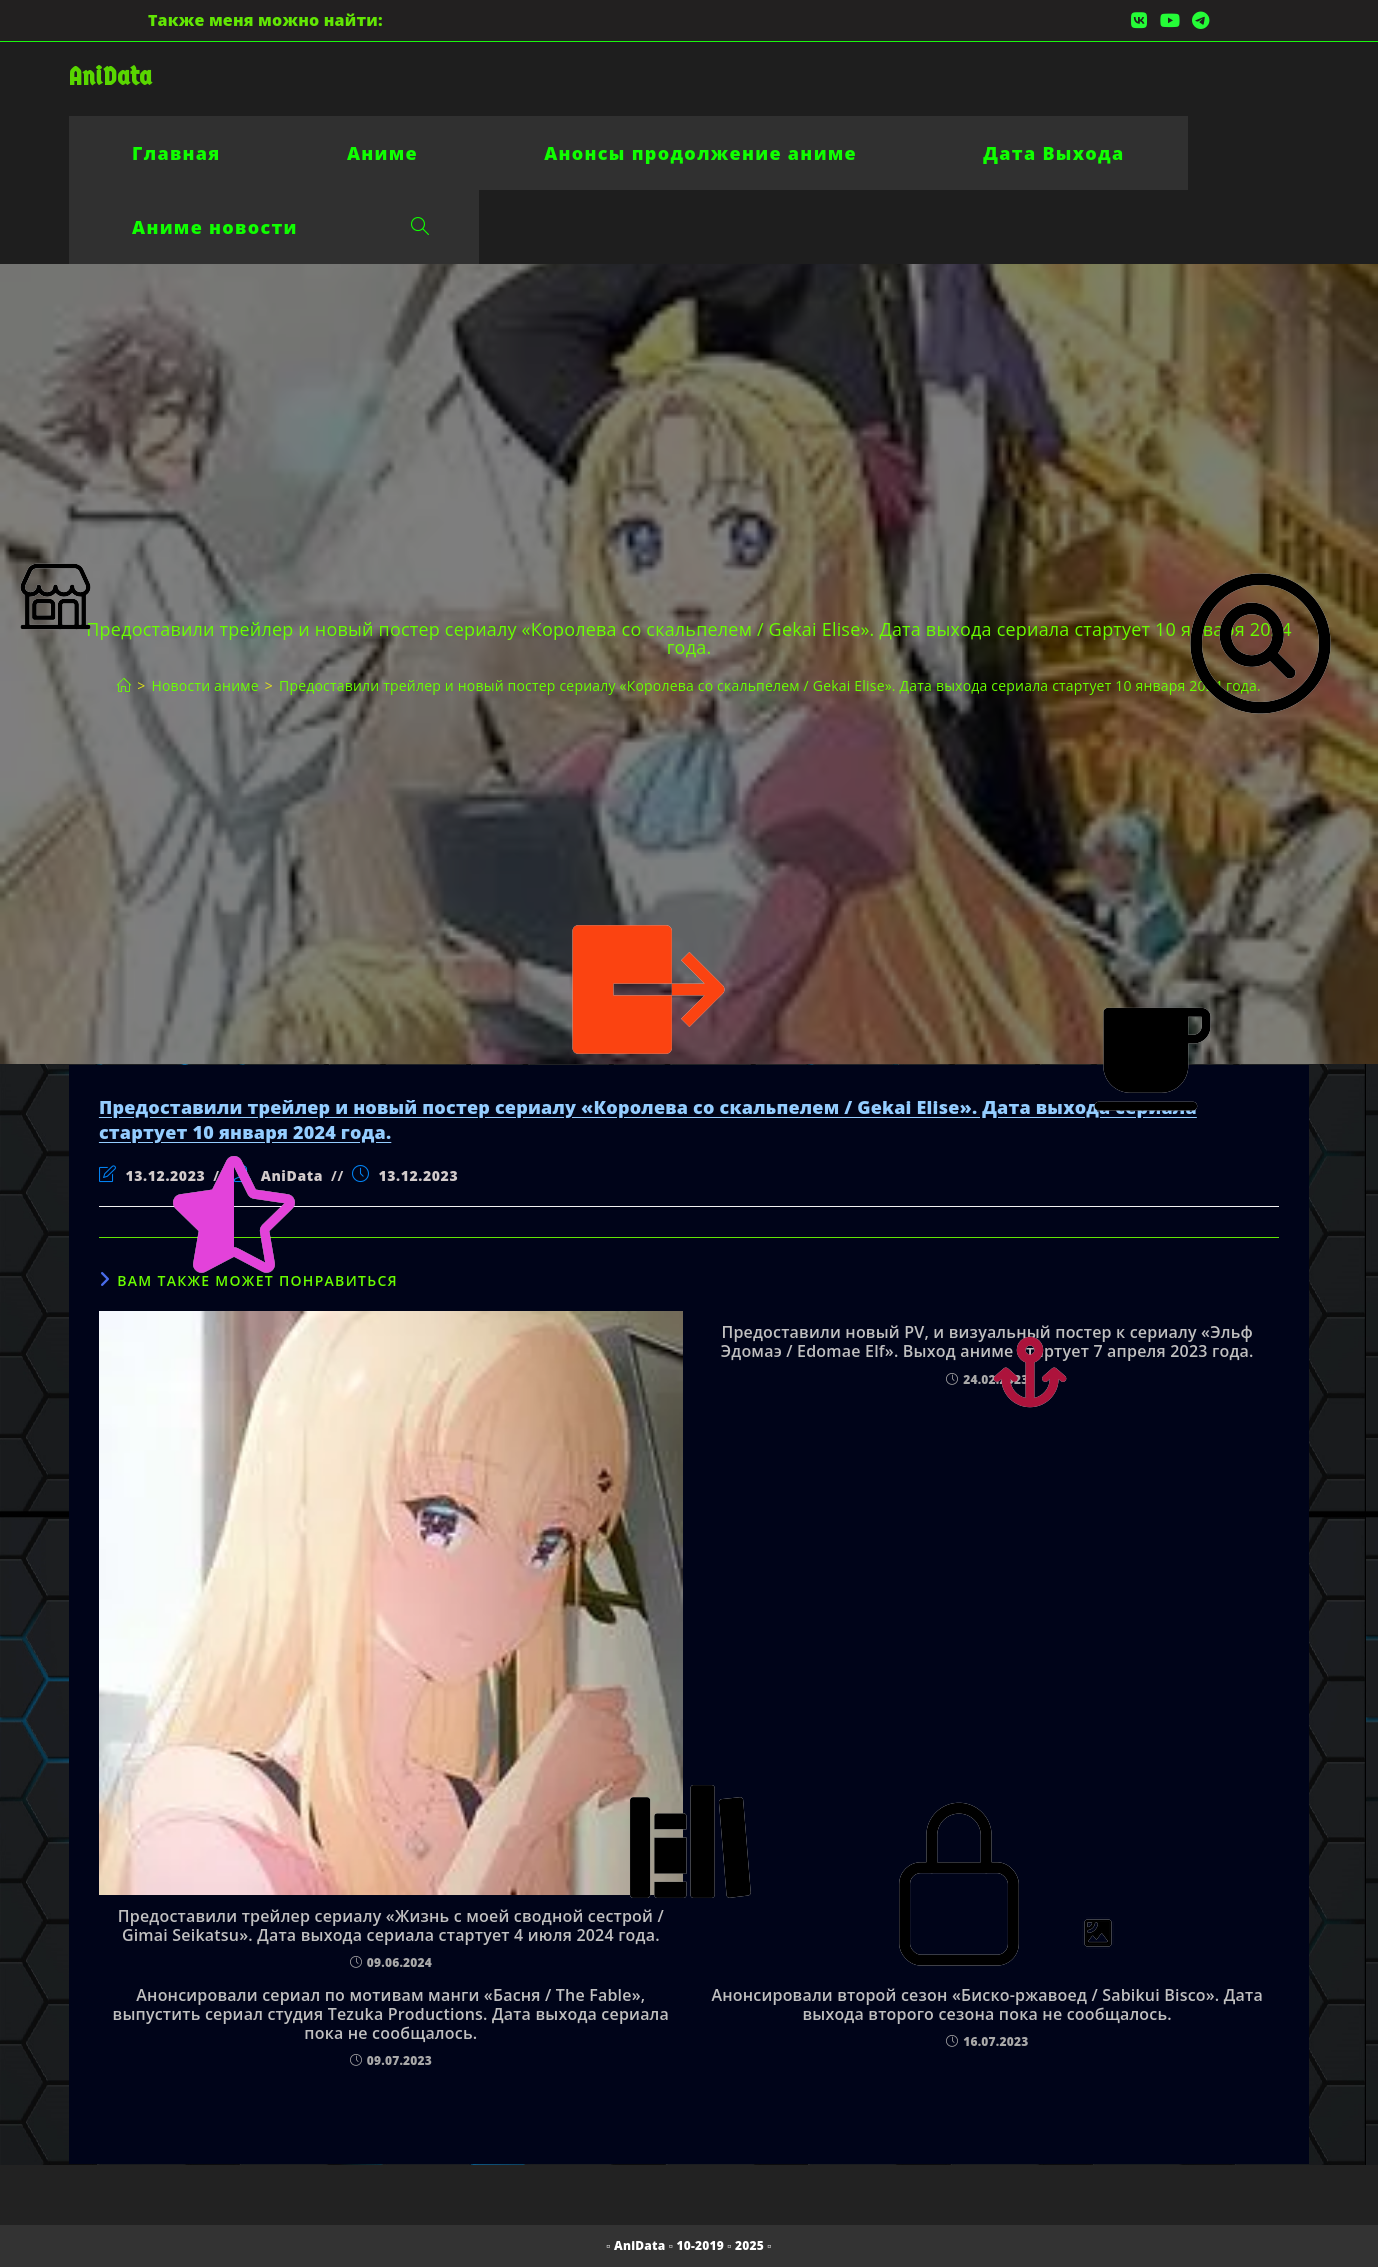  I want to click on find nearby coffee shops or cafes, so click(1152, 1061).